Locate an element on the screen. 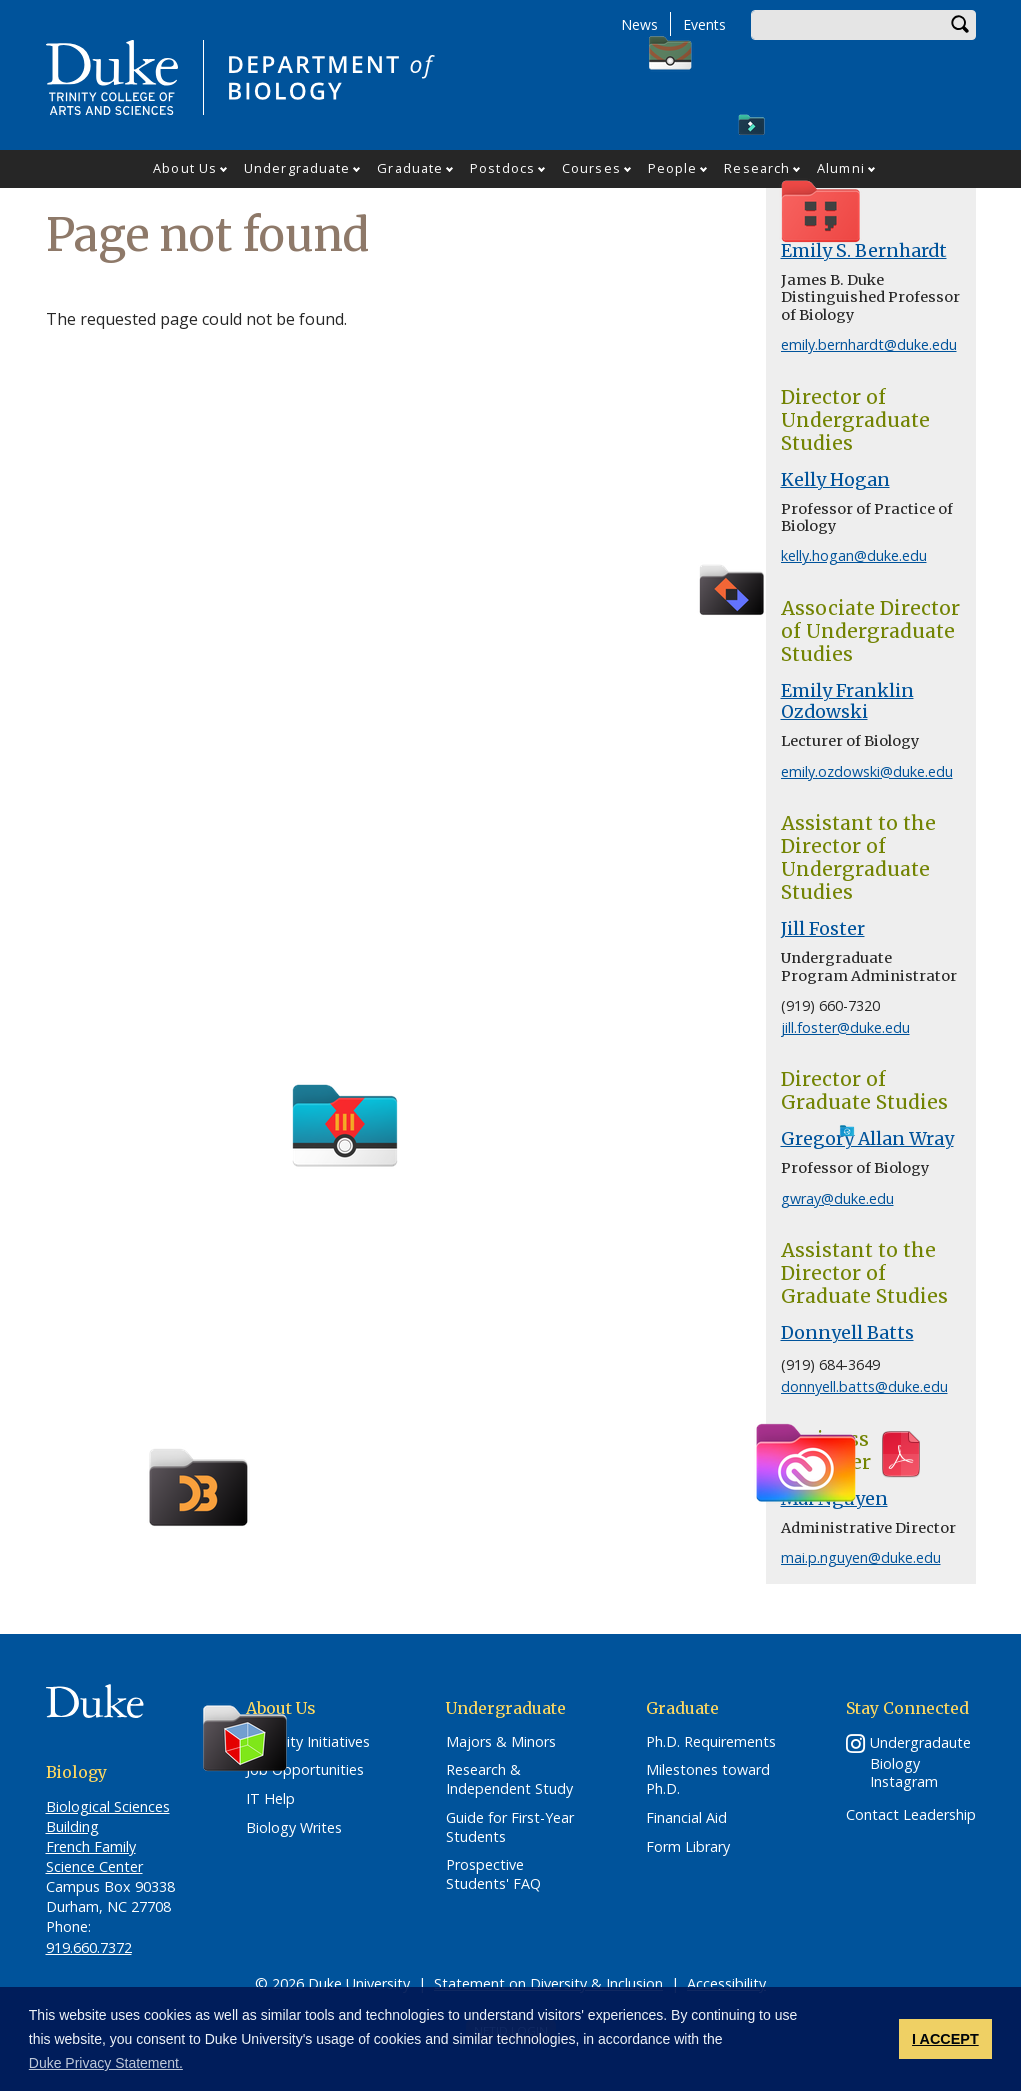  open adobe creative cloud files folder is located at coordinates (805, 1465).